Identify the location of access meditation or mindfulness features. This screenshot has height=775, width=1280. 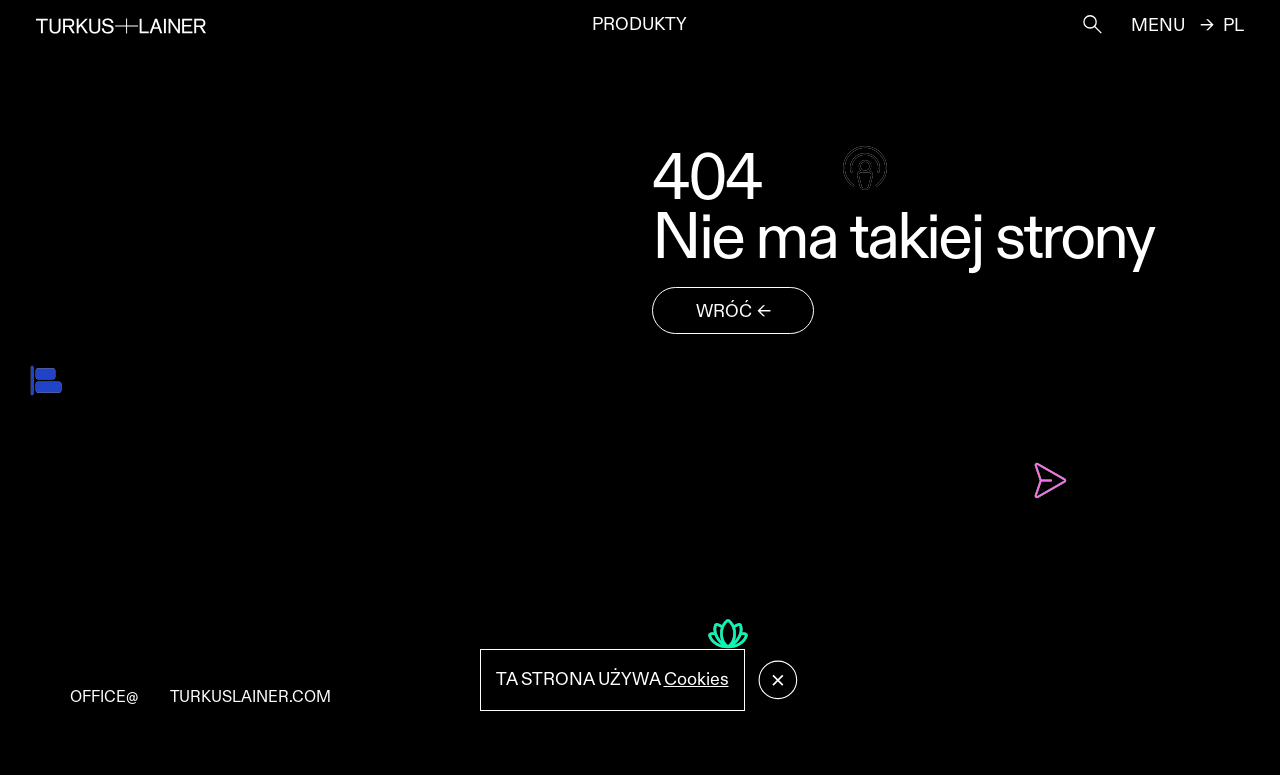
(728, 635).